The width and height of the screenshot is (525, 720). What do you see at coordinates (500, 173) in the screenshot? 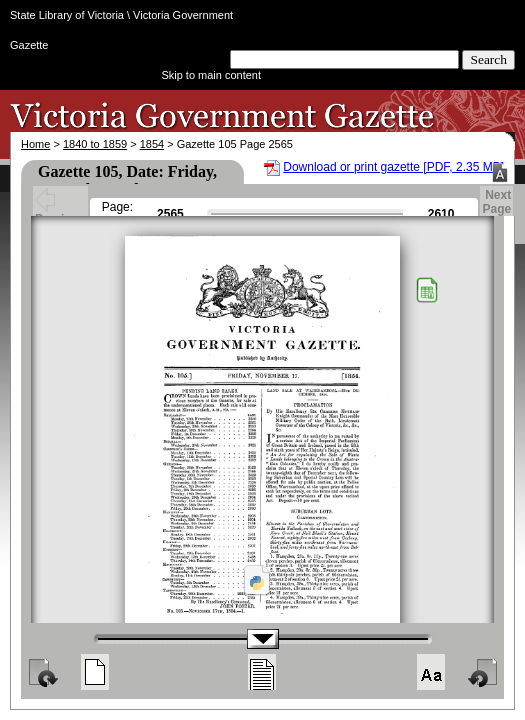
I see `a generic font file` at bounding box center [500, 173].